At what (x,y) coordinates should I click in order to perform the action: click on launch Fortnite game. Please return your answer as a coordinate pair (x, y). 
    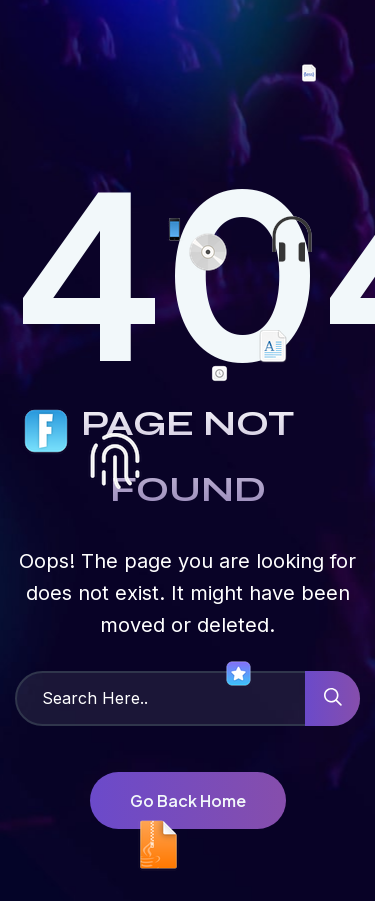
    Looking at the image, I should click on (46, 431).